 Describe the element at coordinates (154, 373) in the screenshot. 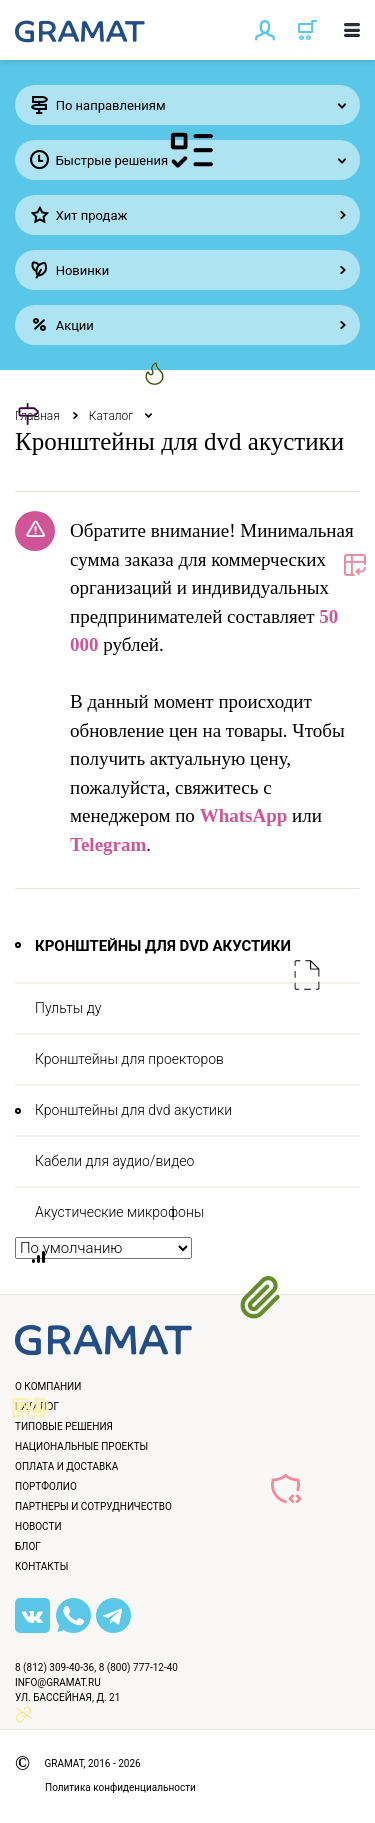

I see `view hot or trending content` at that location.